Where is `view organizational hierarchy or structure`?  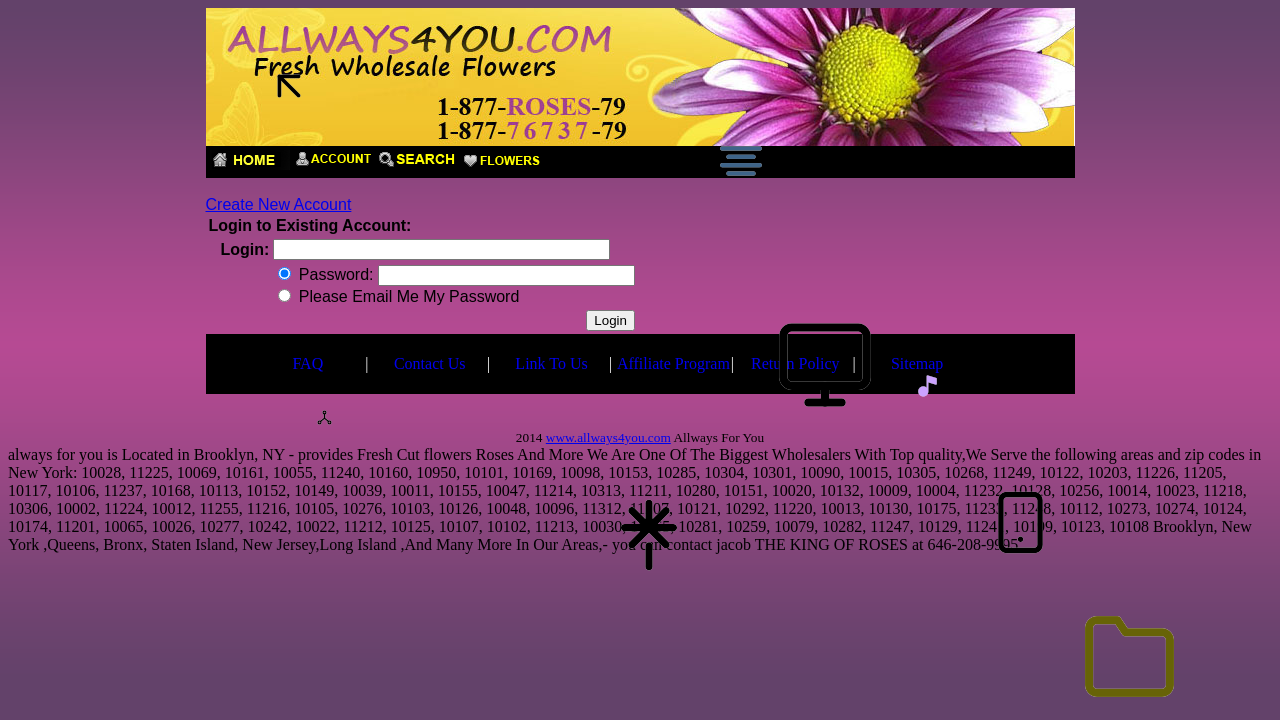 view organizational hierarchy or structure is located at coordinates (324, 417).